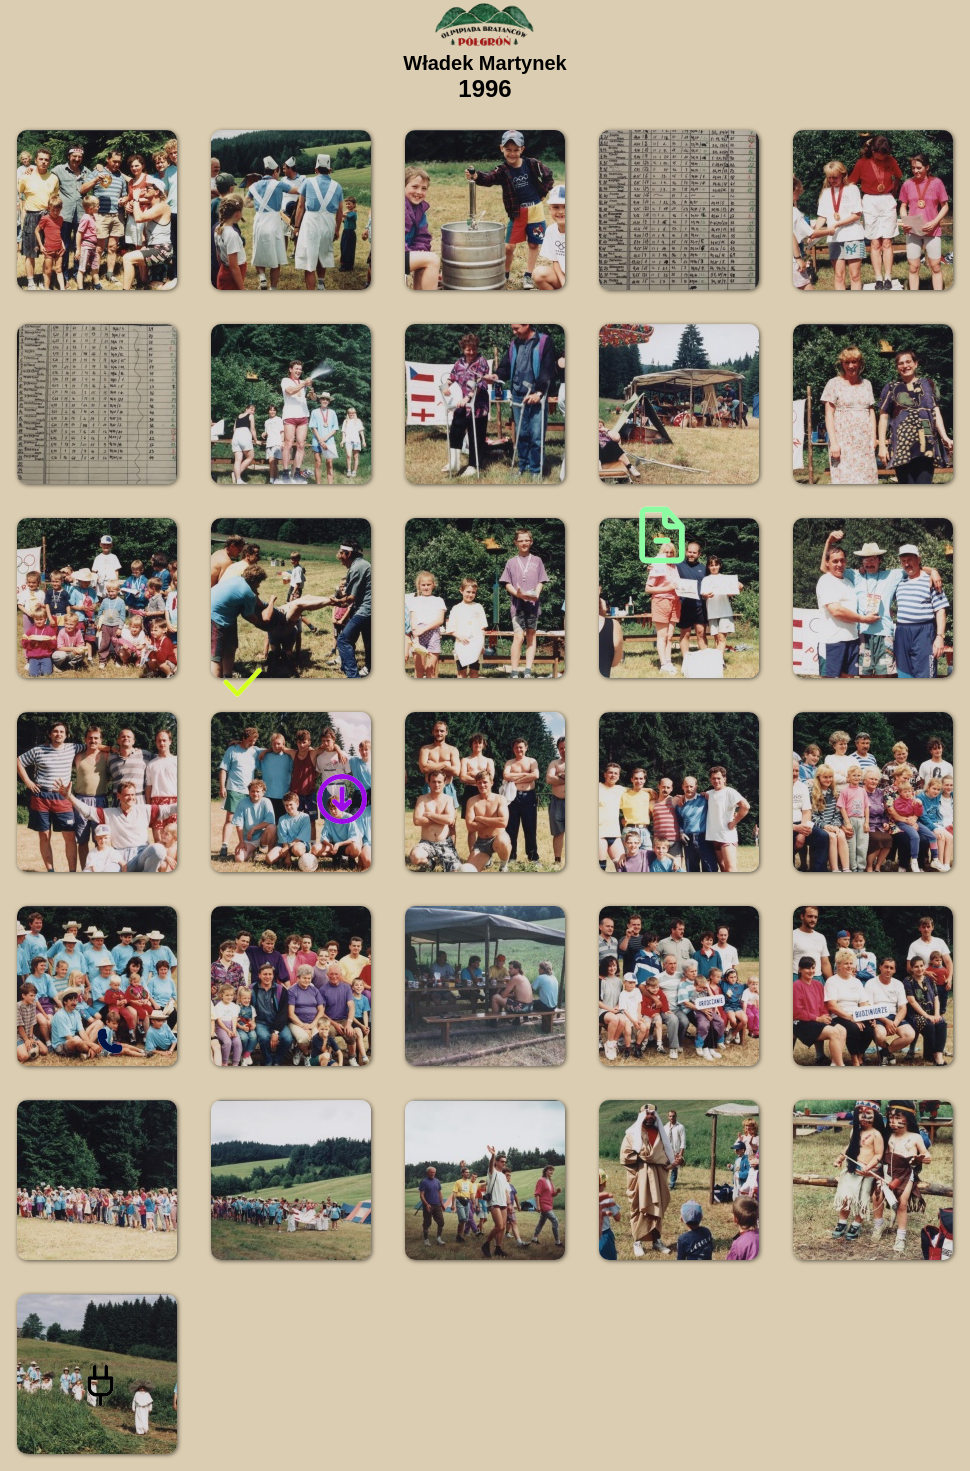 This screenshot has width=970, height=1471. What do you see at coordinates (342, 799) in the screenshot?
I see `download a file or content` at bounding box center [342, 799].